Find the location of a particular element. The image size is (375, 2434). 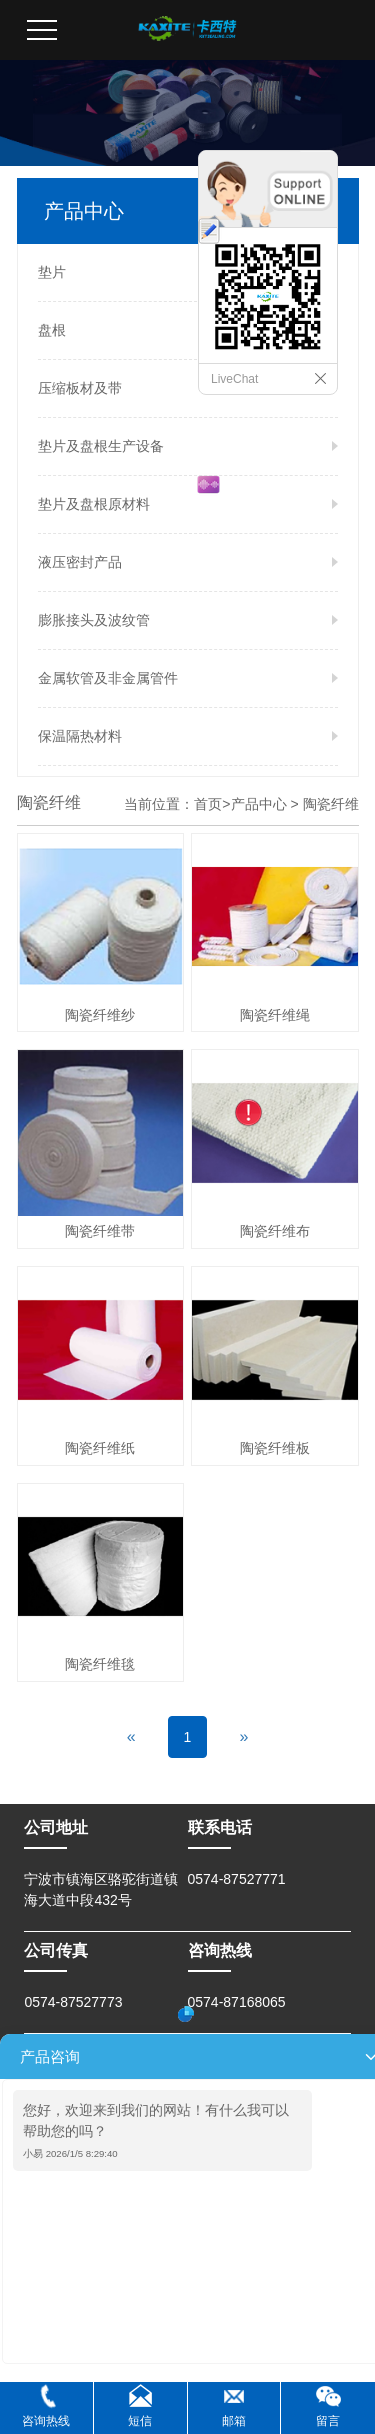

open text editor application is located at coordinates (209, 231).